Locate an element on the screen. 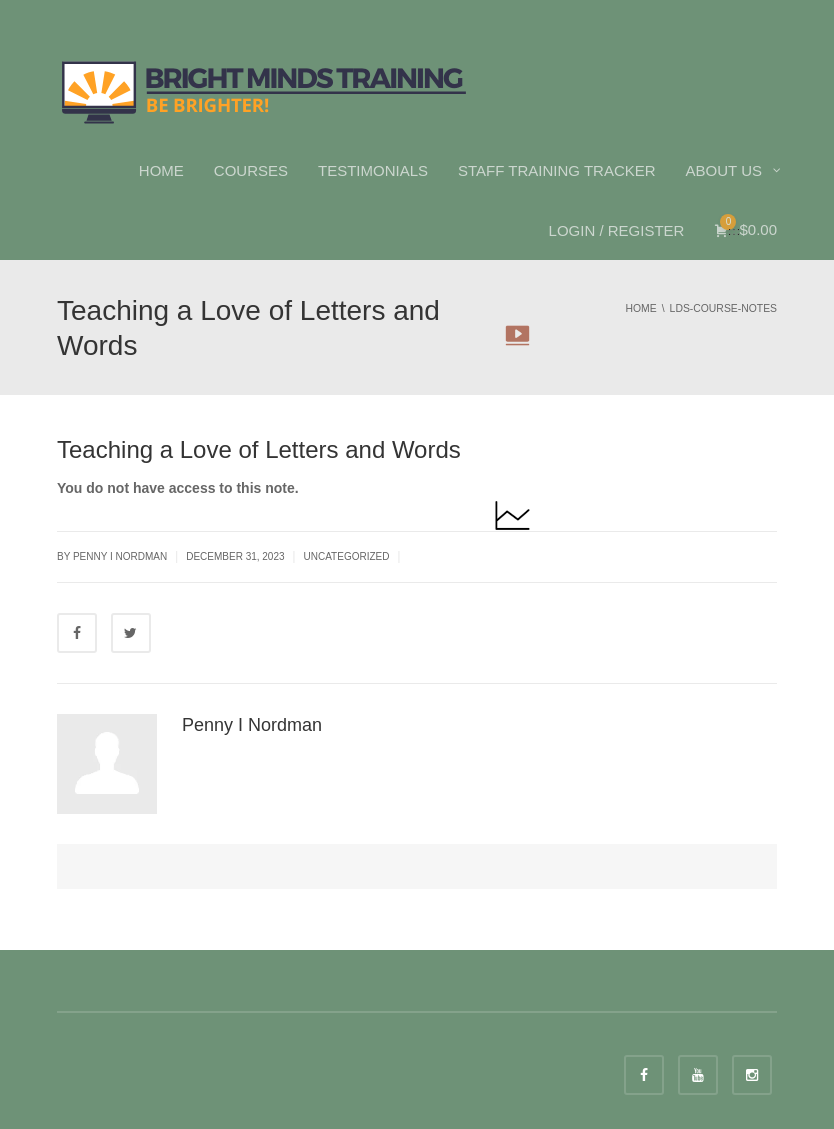  view analytics or statistics is located at coordinates (512, 515).